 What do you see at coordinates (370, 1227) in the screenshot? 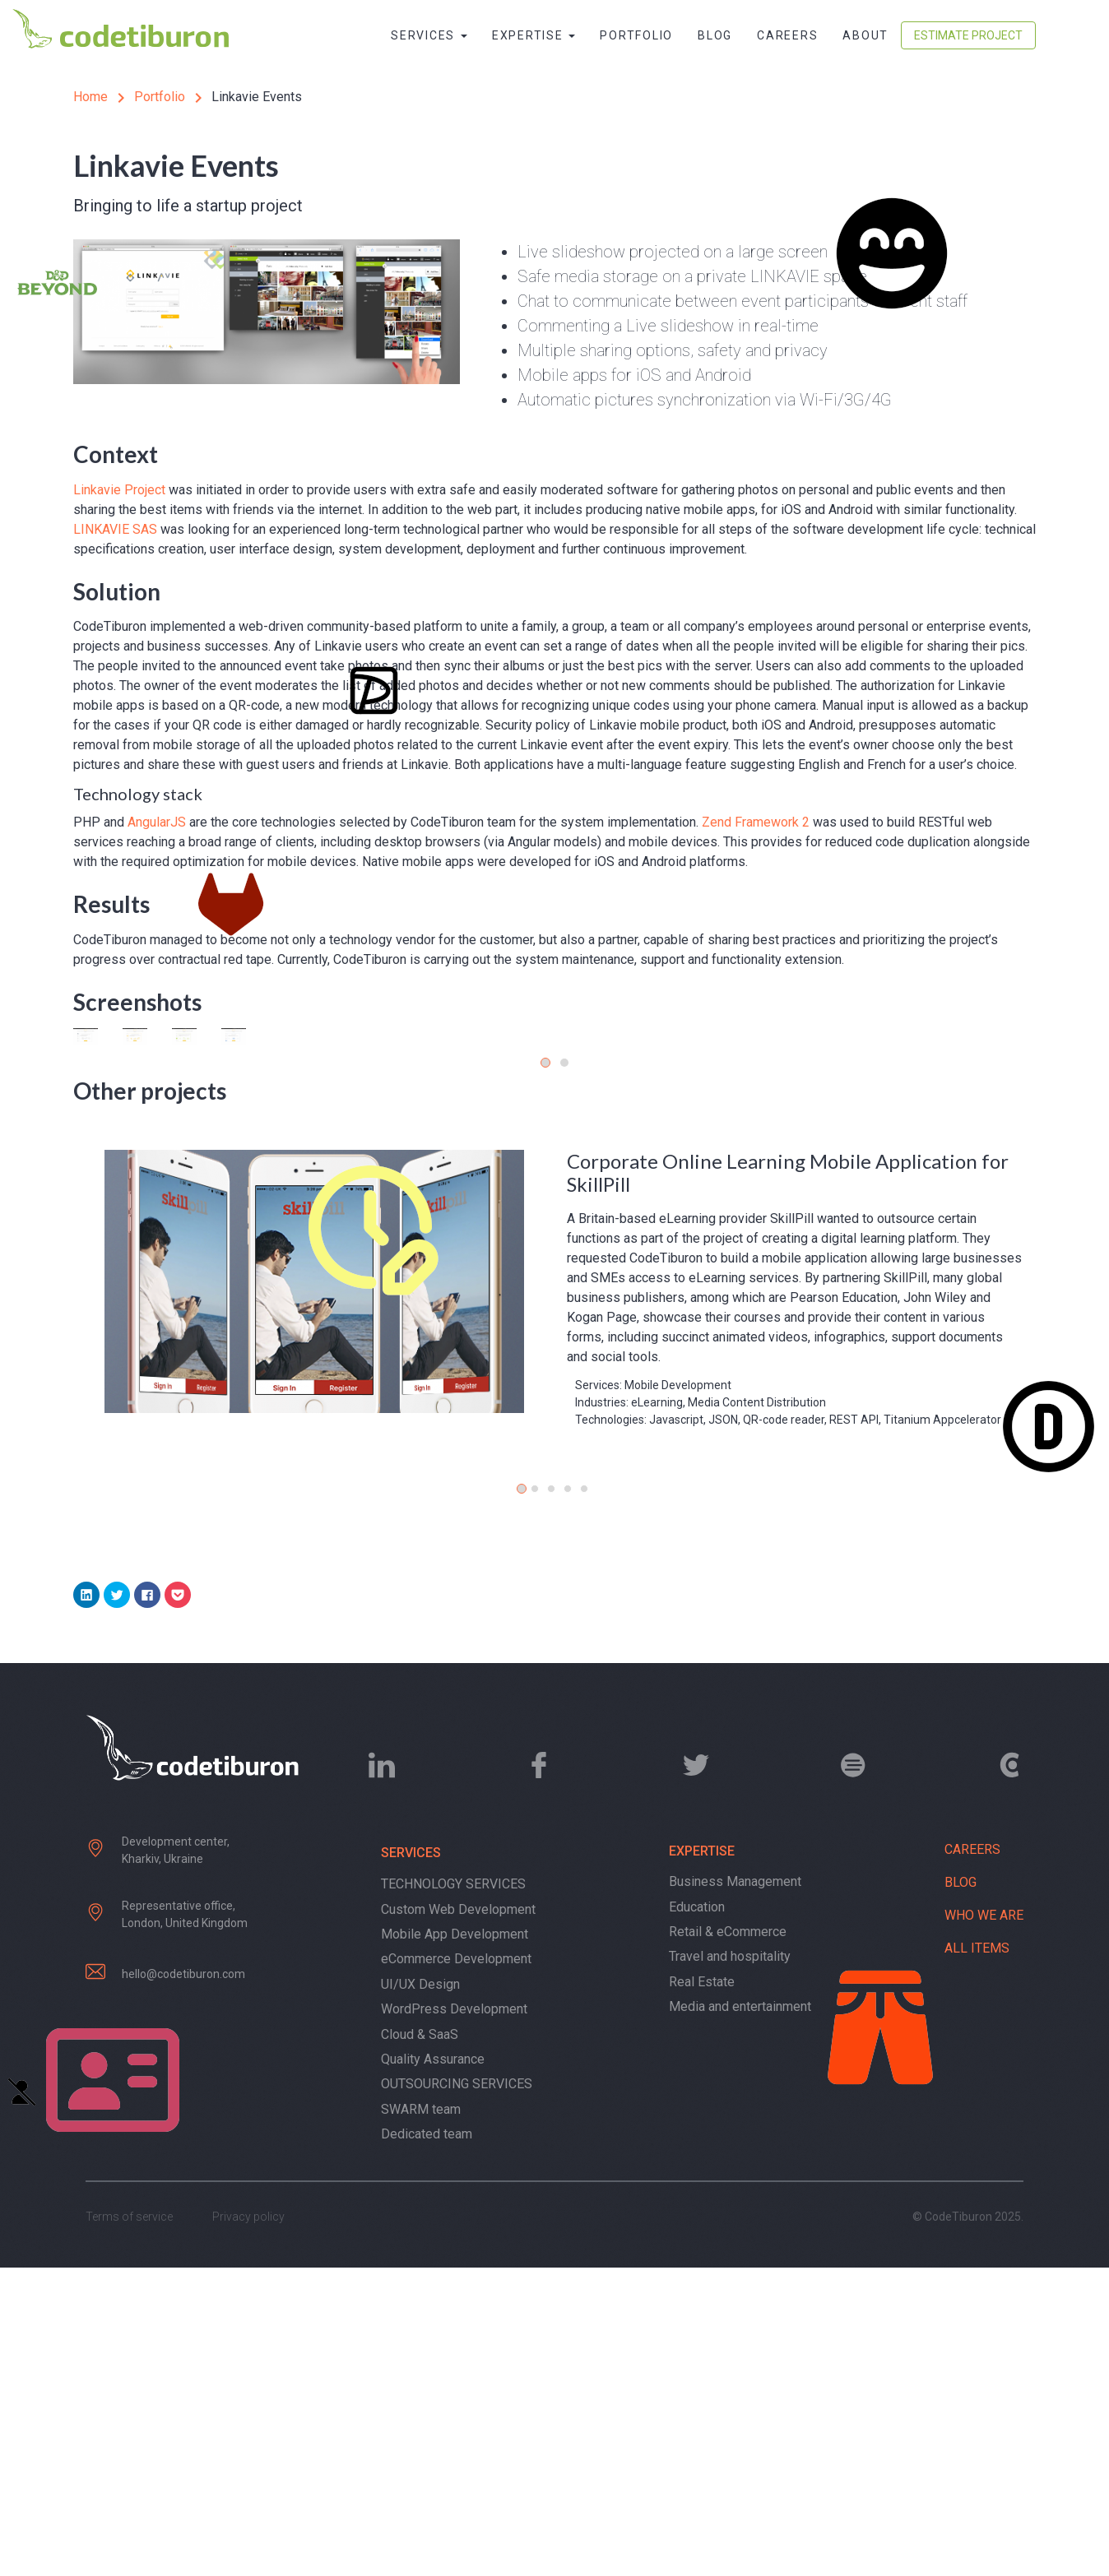
I see `edit a scheduled time or event` at bounding box center [370, 1227].